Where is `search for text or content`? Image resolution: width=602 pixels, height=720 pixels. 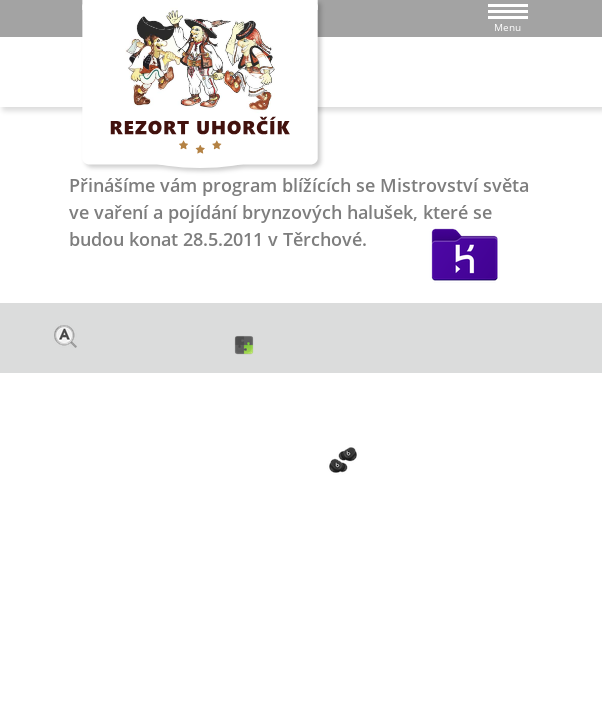 search for text or content is located at coordinates (65, 336).